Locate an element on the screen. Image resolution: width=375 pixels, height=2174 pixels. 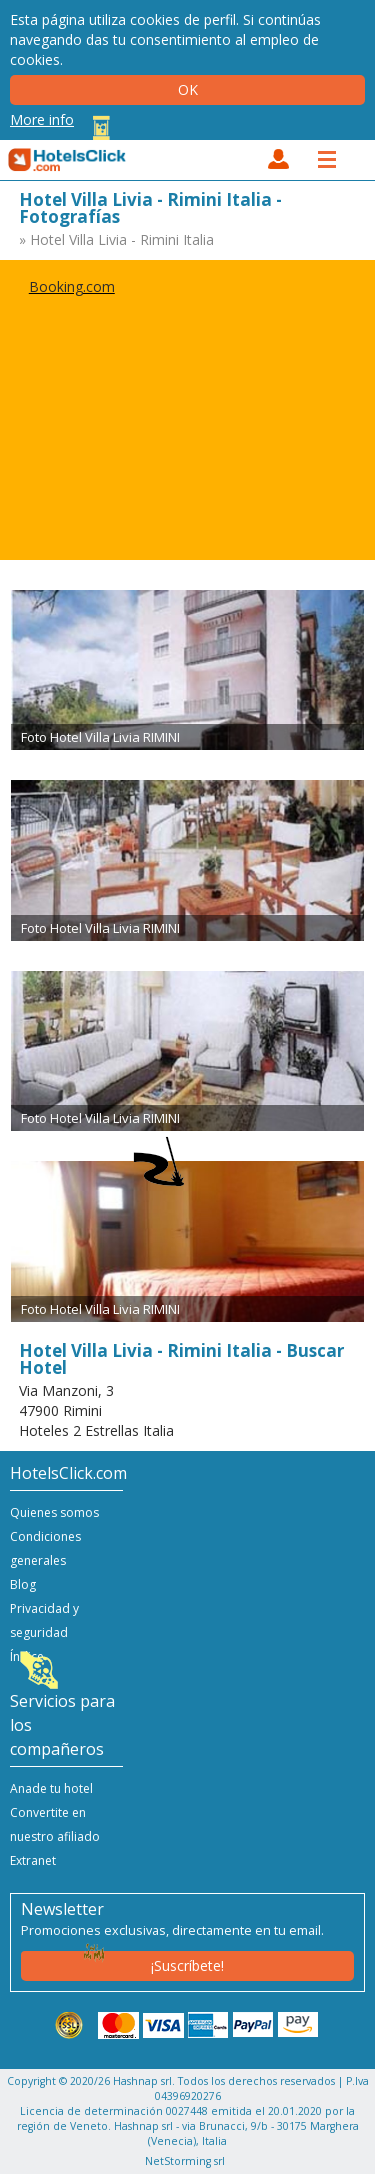
activate laser attack ability is located at coordinates (159, 1162).